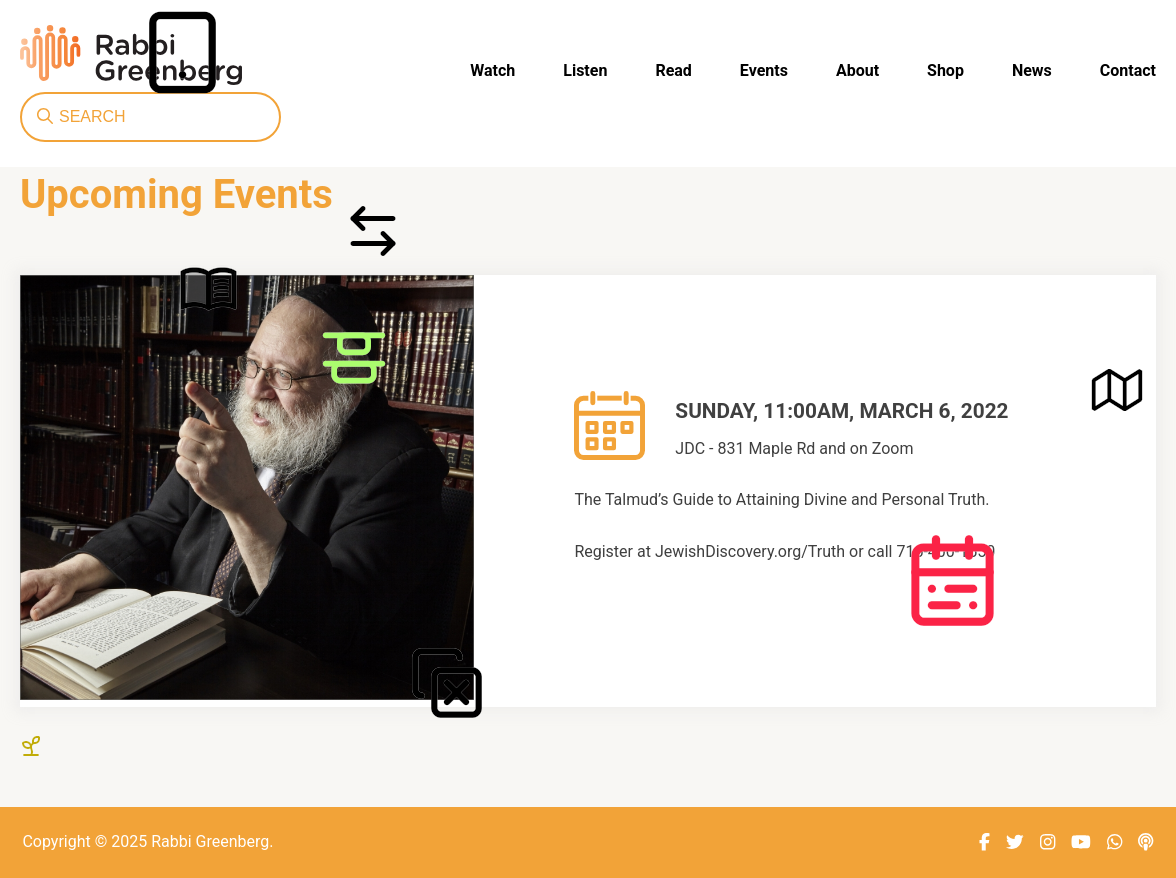  What do you see at coordinates (1117, 390) in the screenshot?
I see `view map or location` at bounding box center [1117, 390].